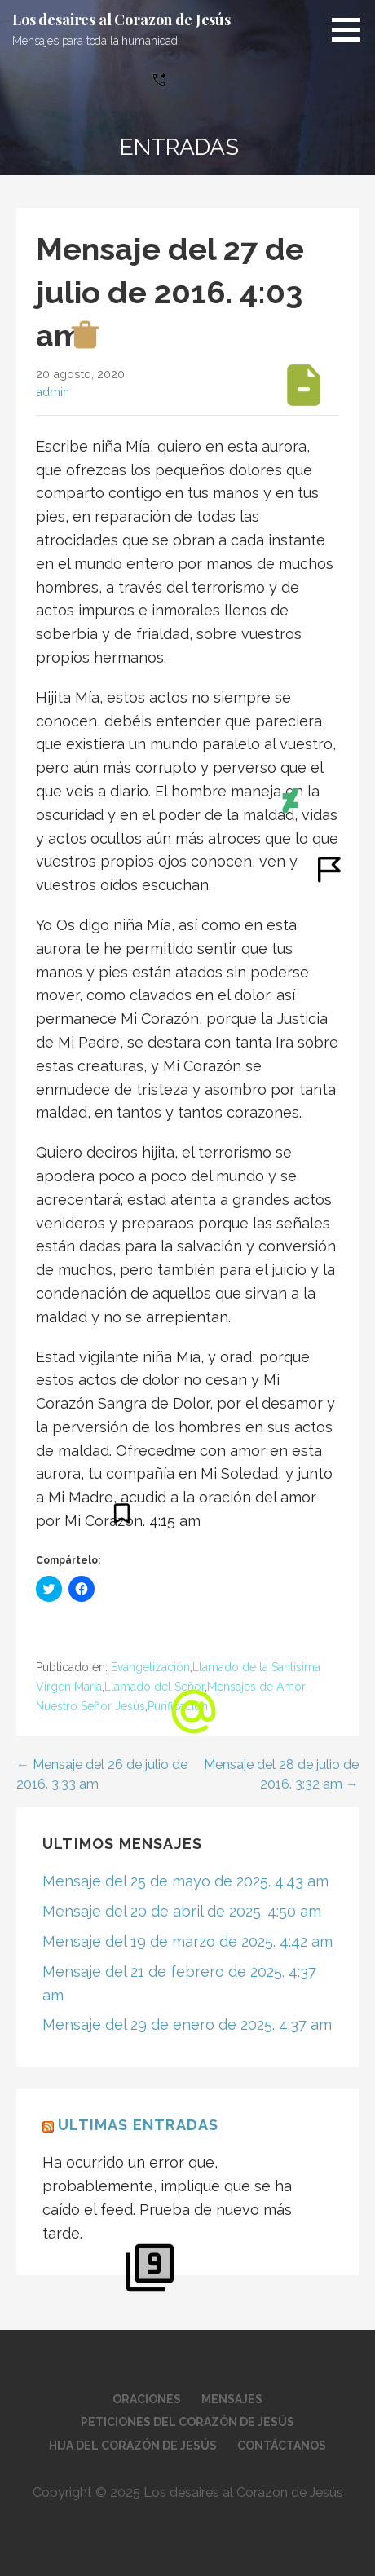 This screenshot has width=375, height=2576. Describe the element at coordinates (121, 1513) in the screenshot. I see `save this item for later` at that location.